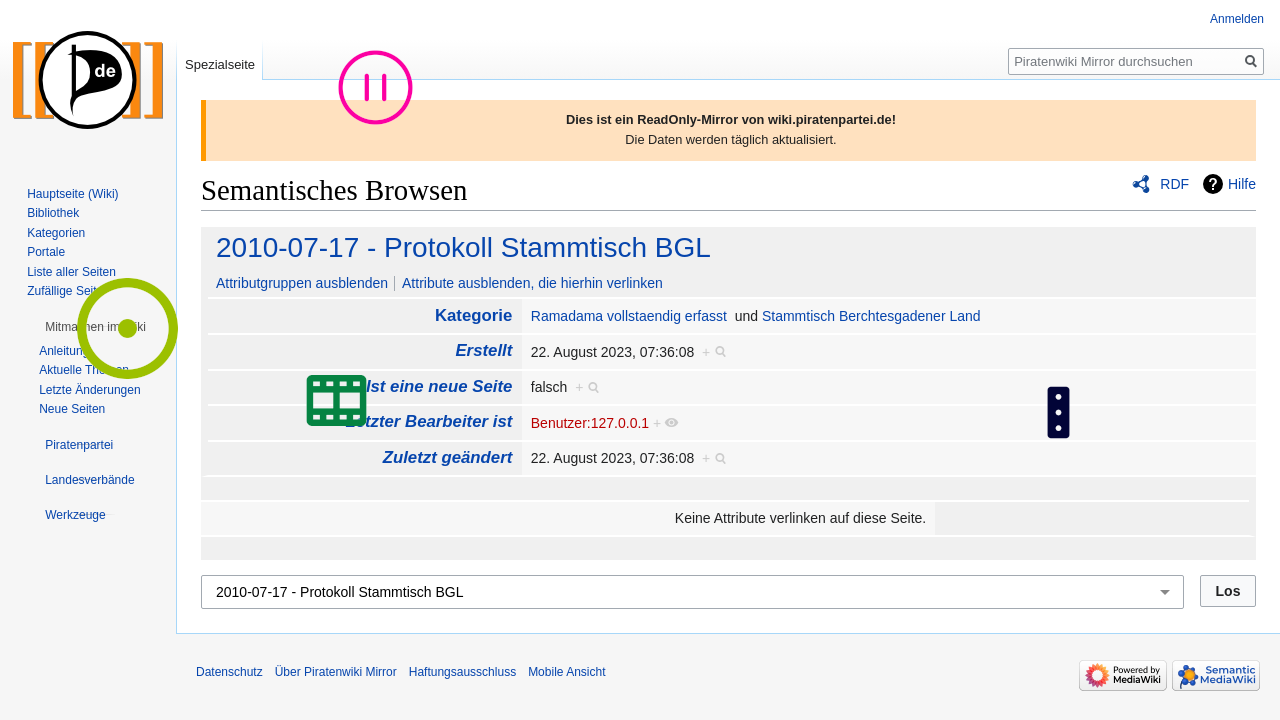 This screenshot has height=720, width=1280. What do you see at coordinates (336, 400) in the screenshot?
I see `view video or film content` at bounding box center [336, 400].